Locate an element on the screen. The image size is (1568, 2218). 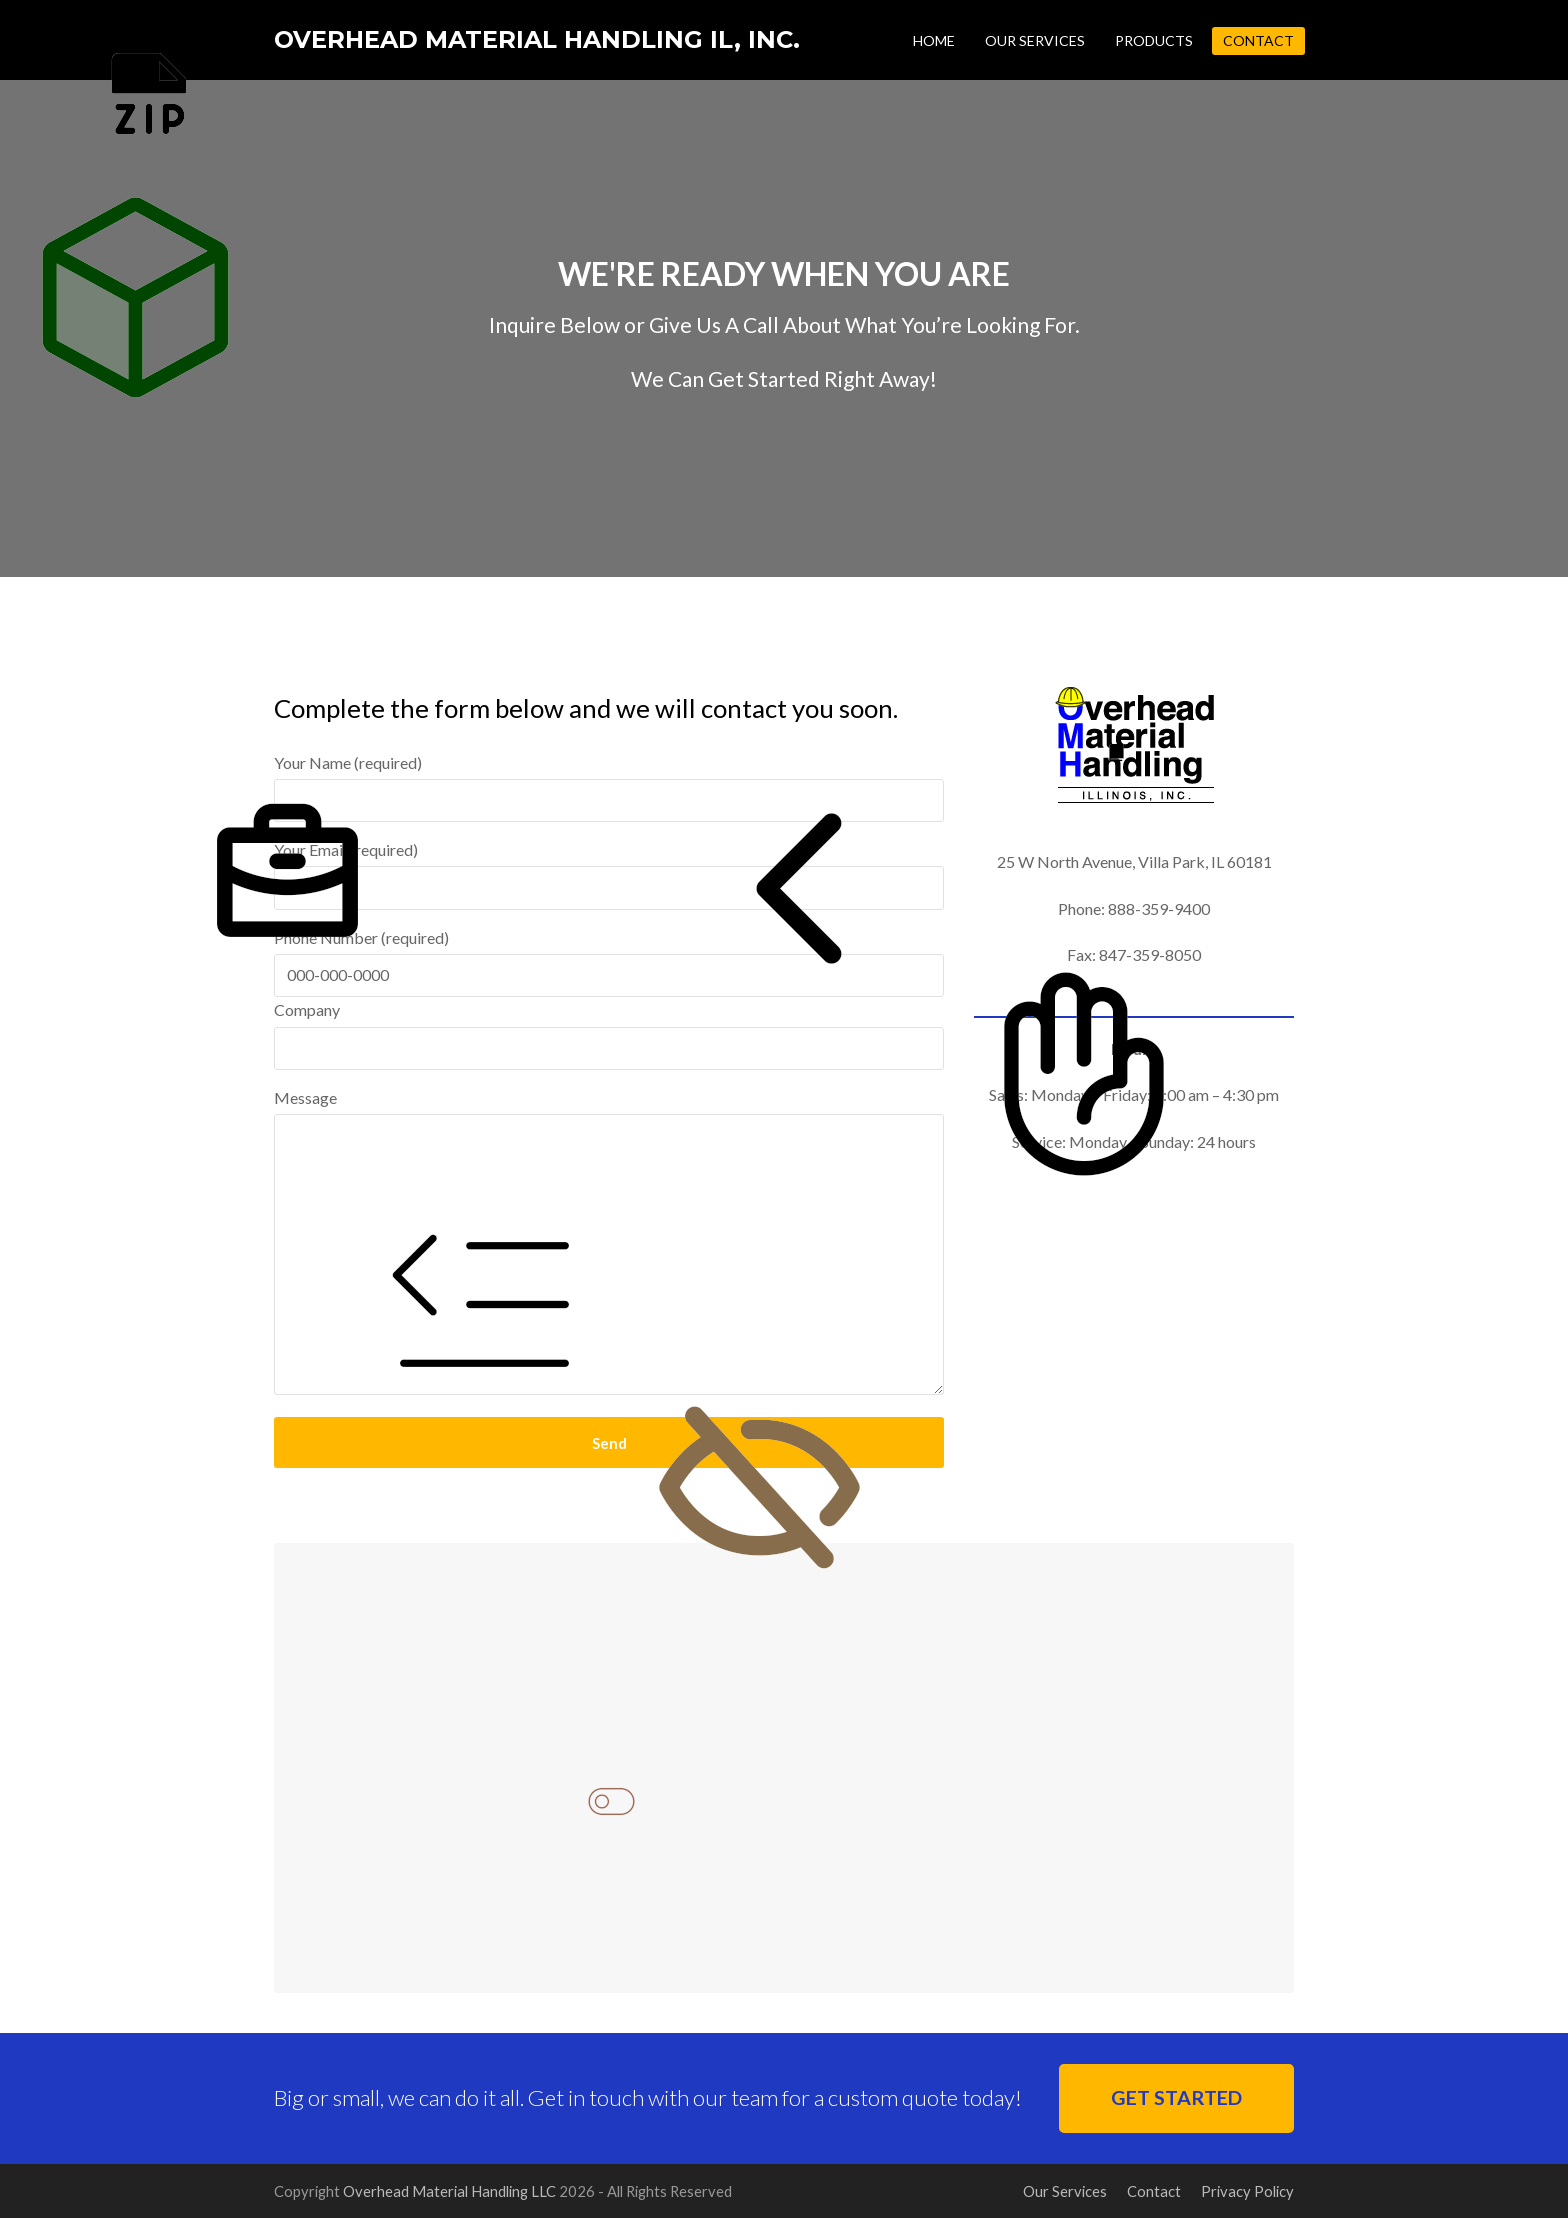
open library or reading list is located at coordinates (1116, 752).